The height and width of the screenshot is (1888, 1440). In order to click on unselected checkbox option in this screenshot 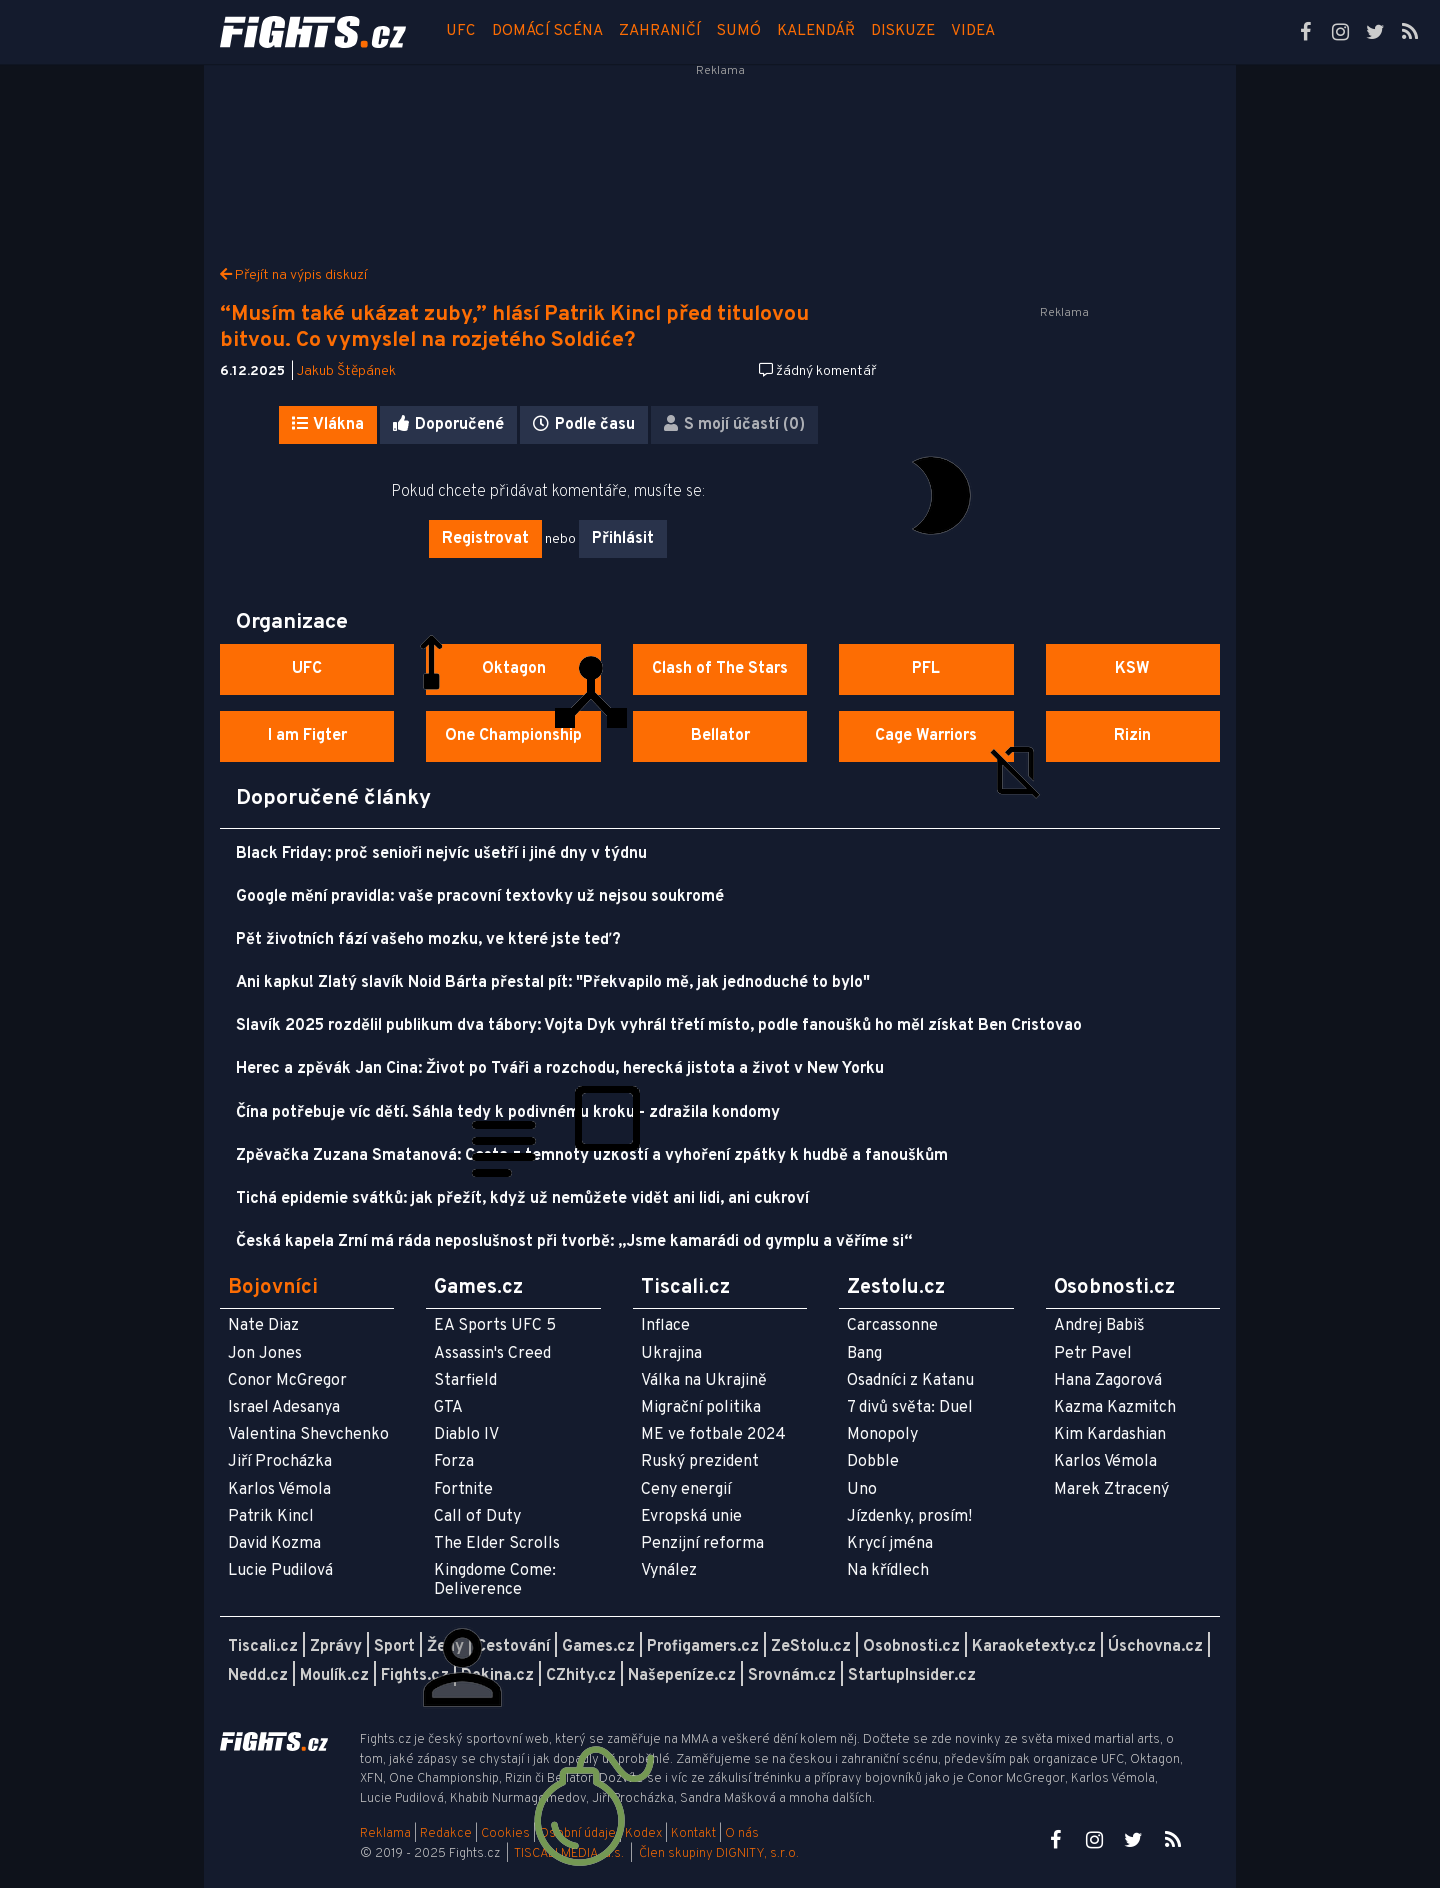, I will do `click(607, 1118)`.